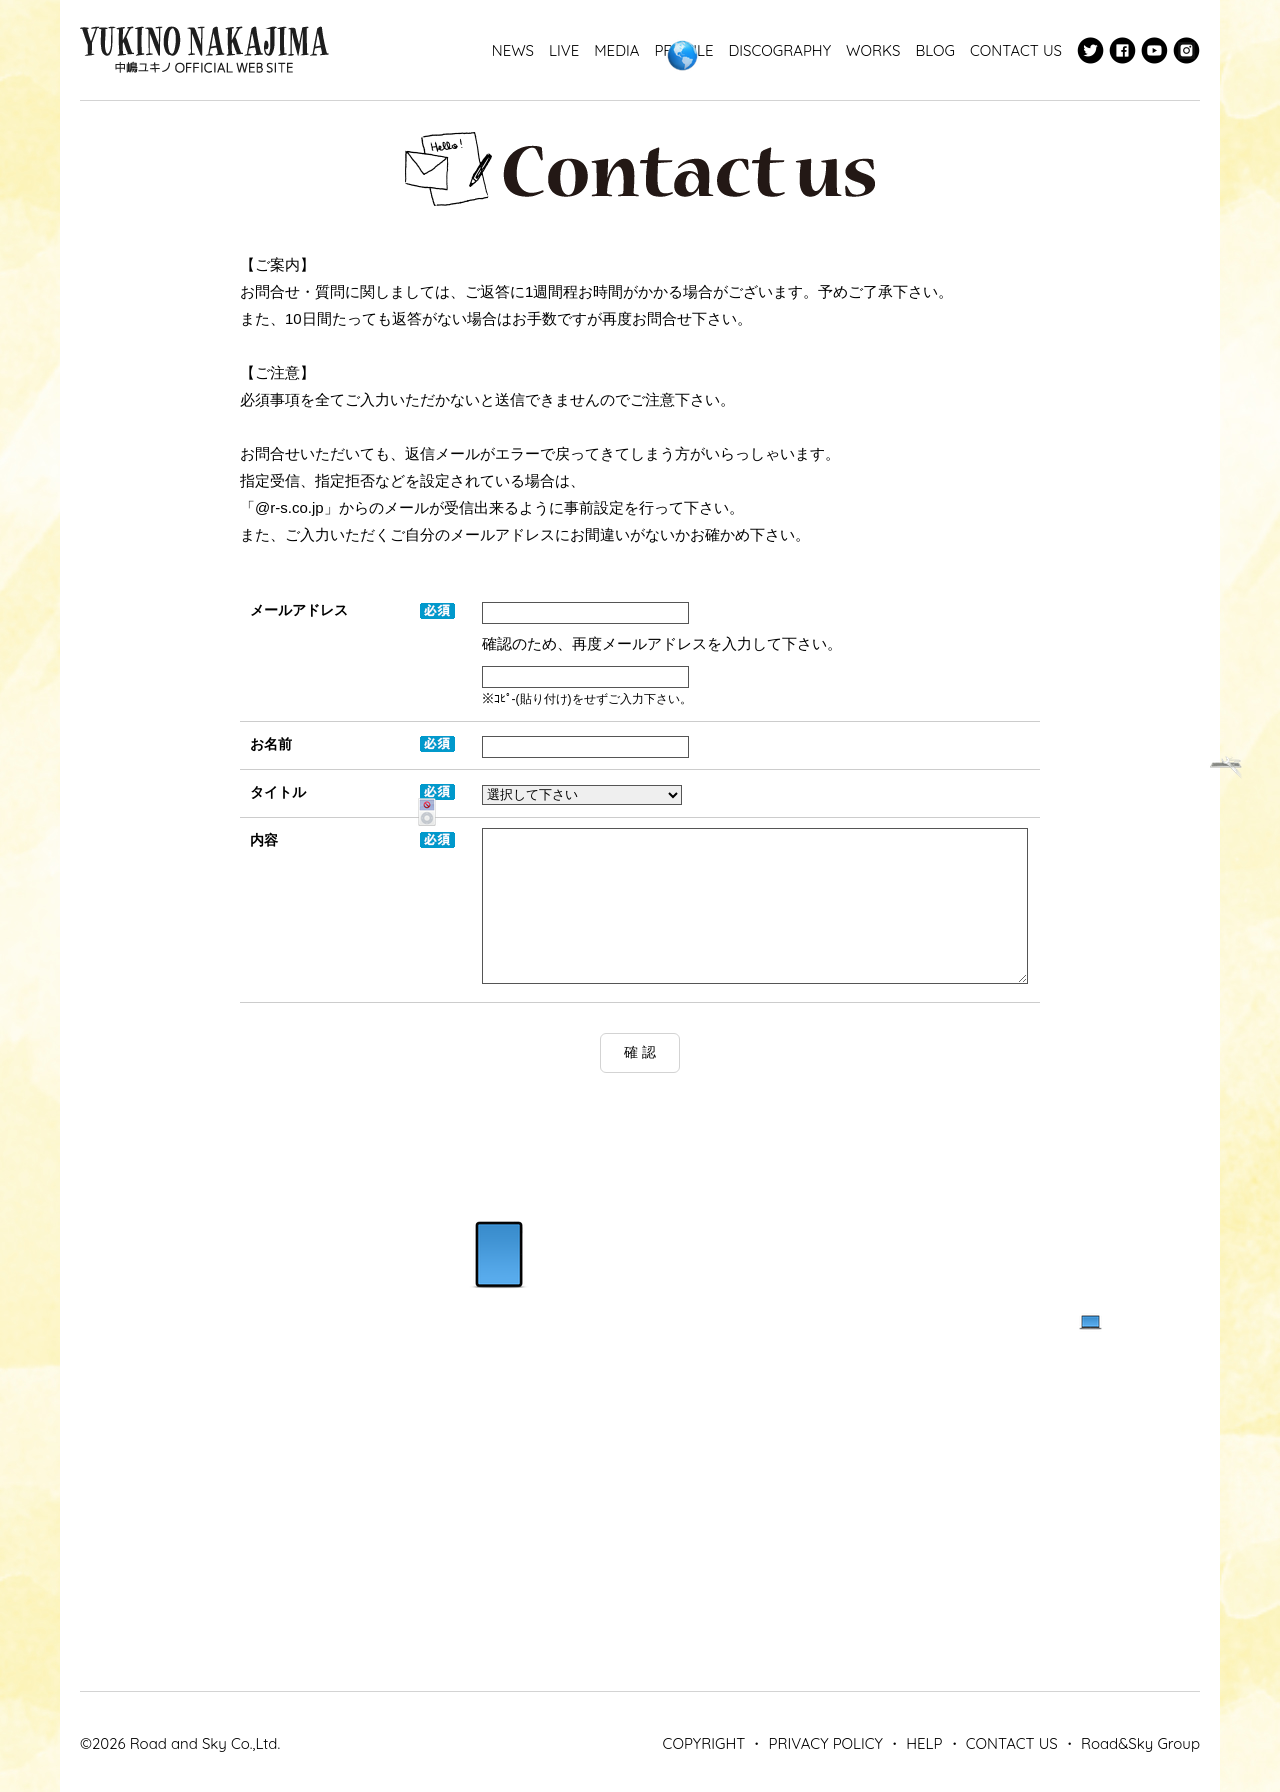 This screenshot has width=1280, height=1792. Describe the element at coordinates (499, 1255) in the screenshot. I see `indicates a connected iPad device` at that location.